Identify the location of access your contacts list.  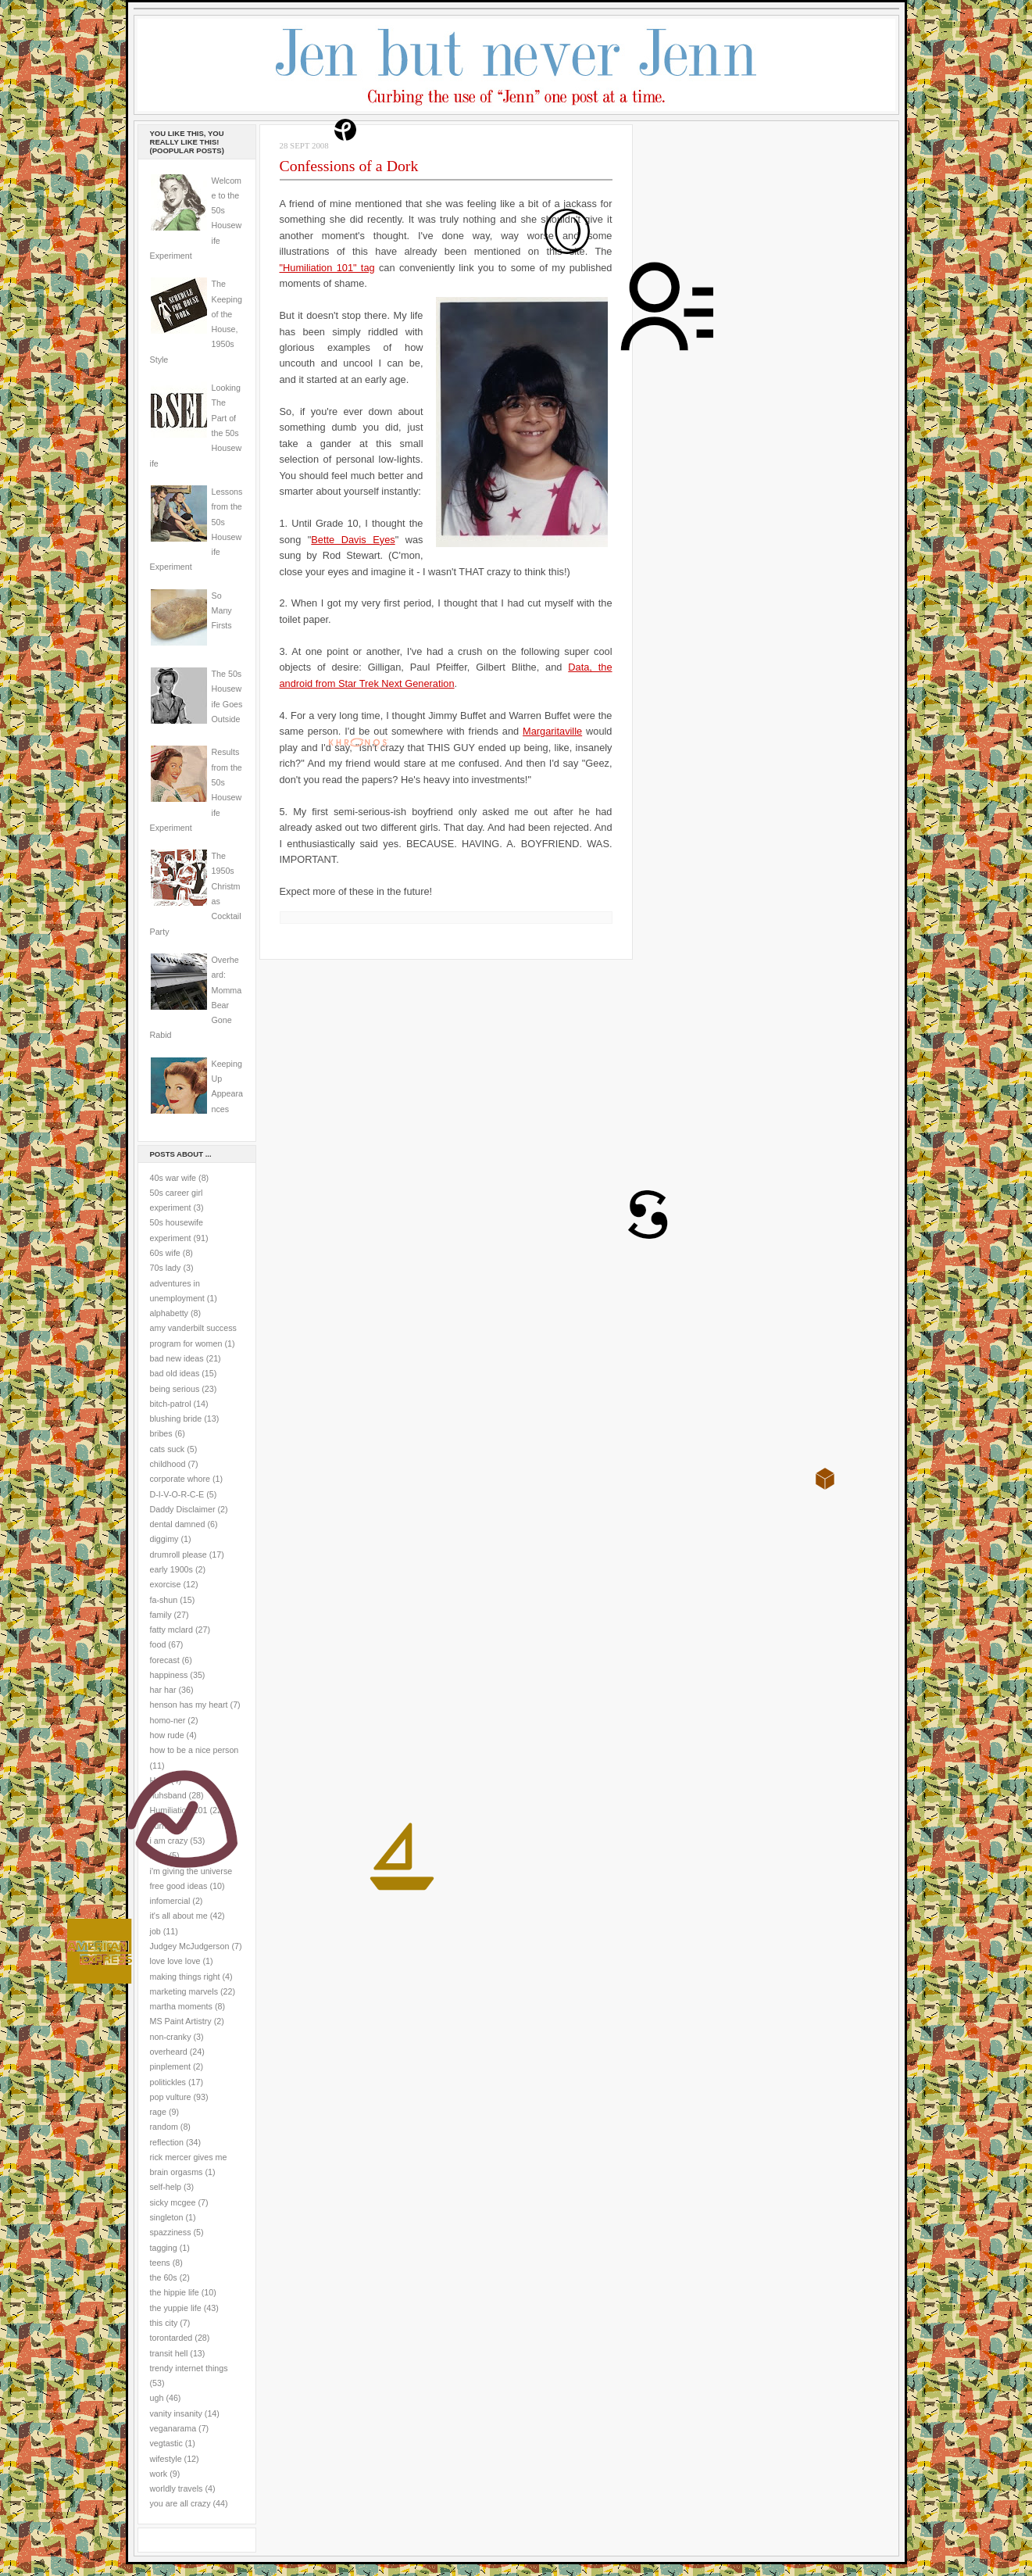
(662, 308).